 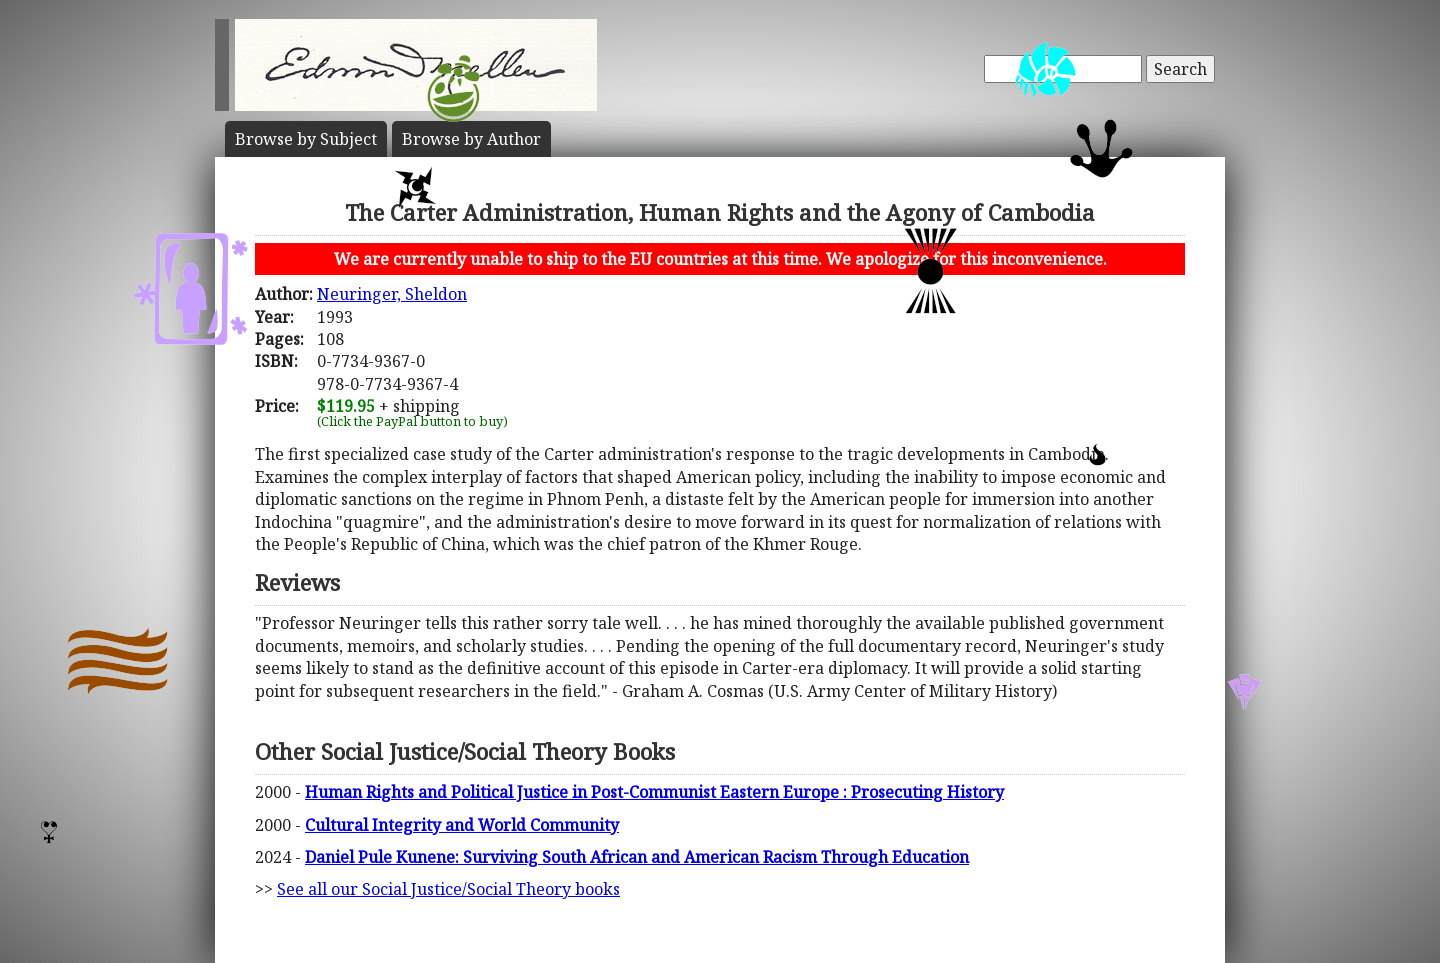 I want to click on collect nectar or fruit rewards in-game, so click(x=453, y=88).